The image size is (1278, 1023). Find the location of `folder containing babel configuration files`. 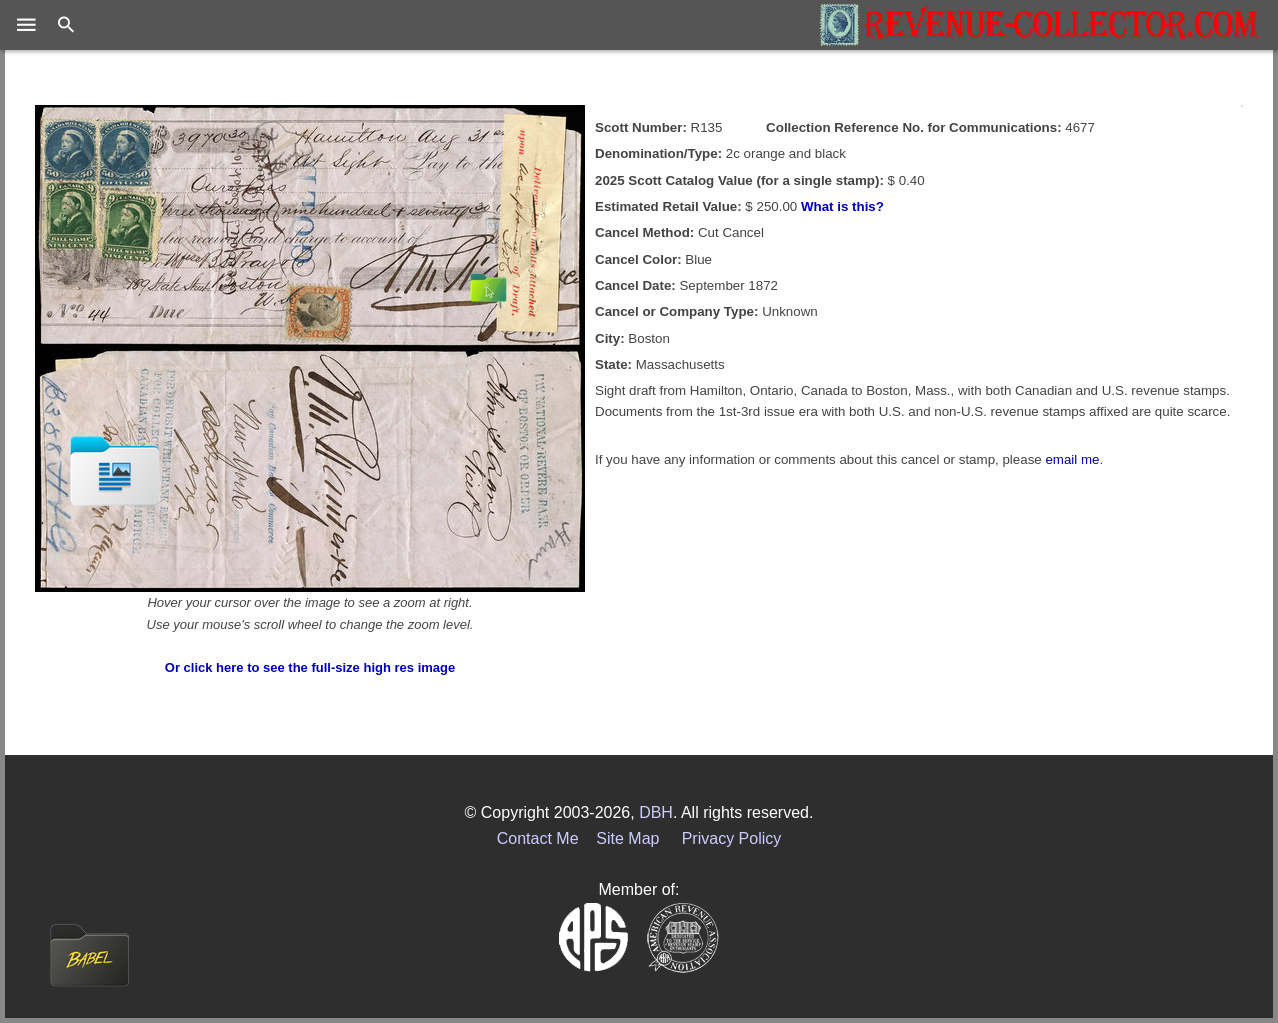

folder containing babel configuration files is located at coordinates (89, 957).